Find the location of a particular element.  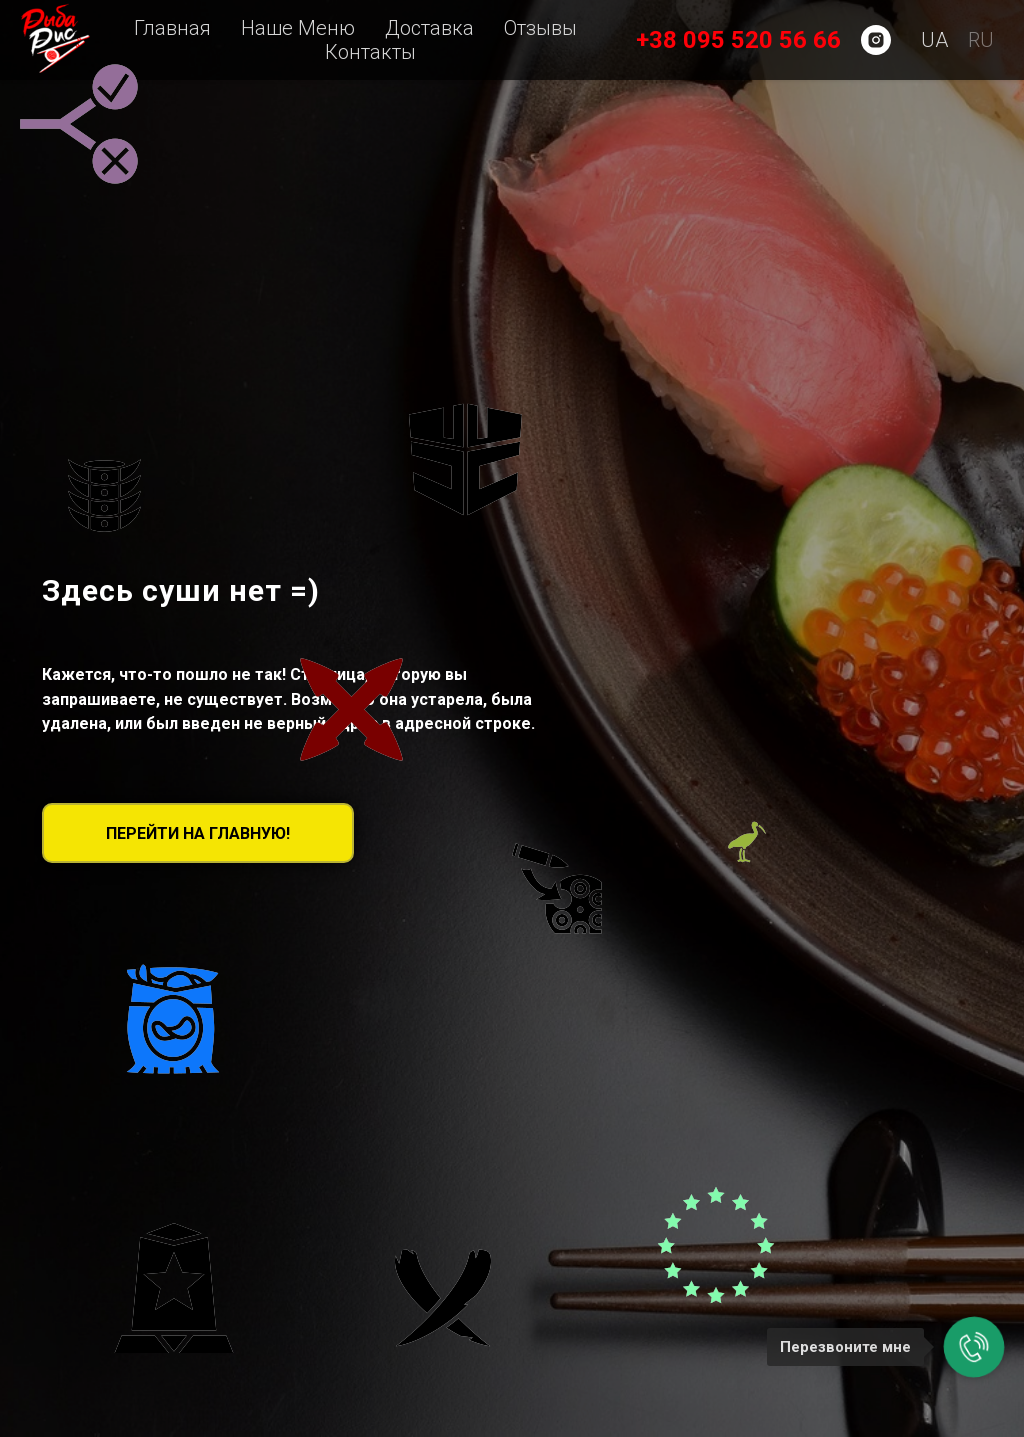

ivory tusks item or resource in a game is located at coordinates (443, 1298).